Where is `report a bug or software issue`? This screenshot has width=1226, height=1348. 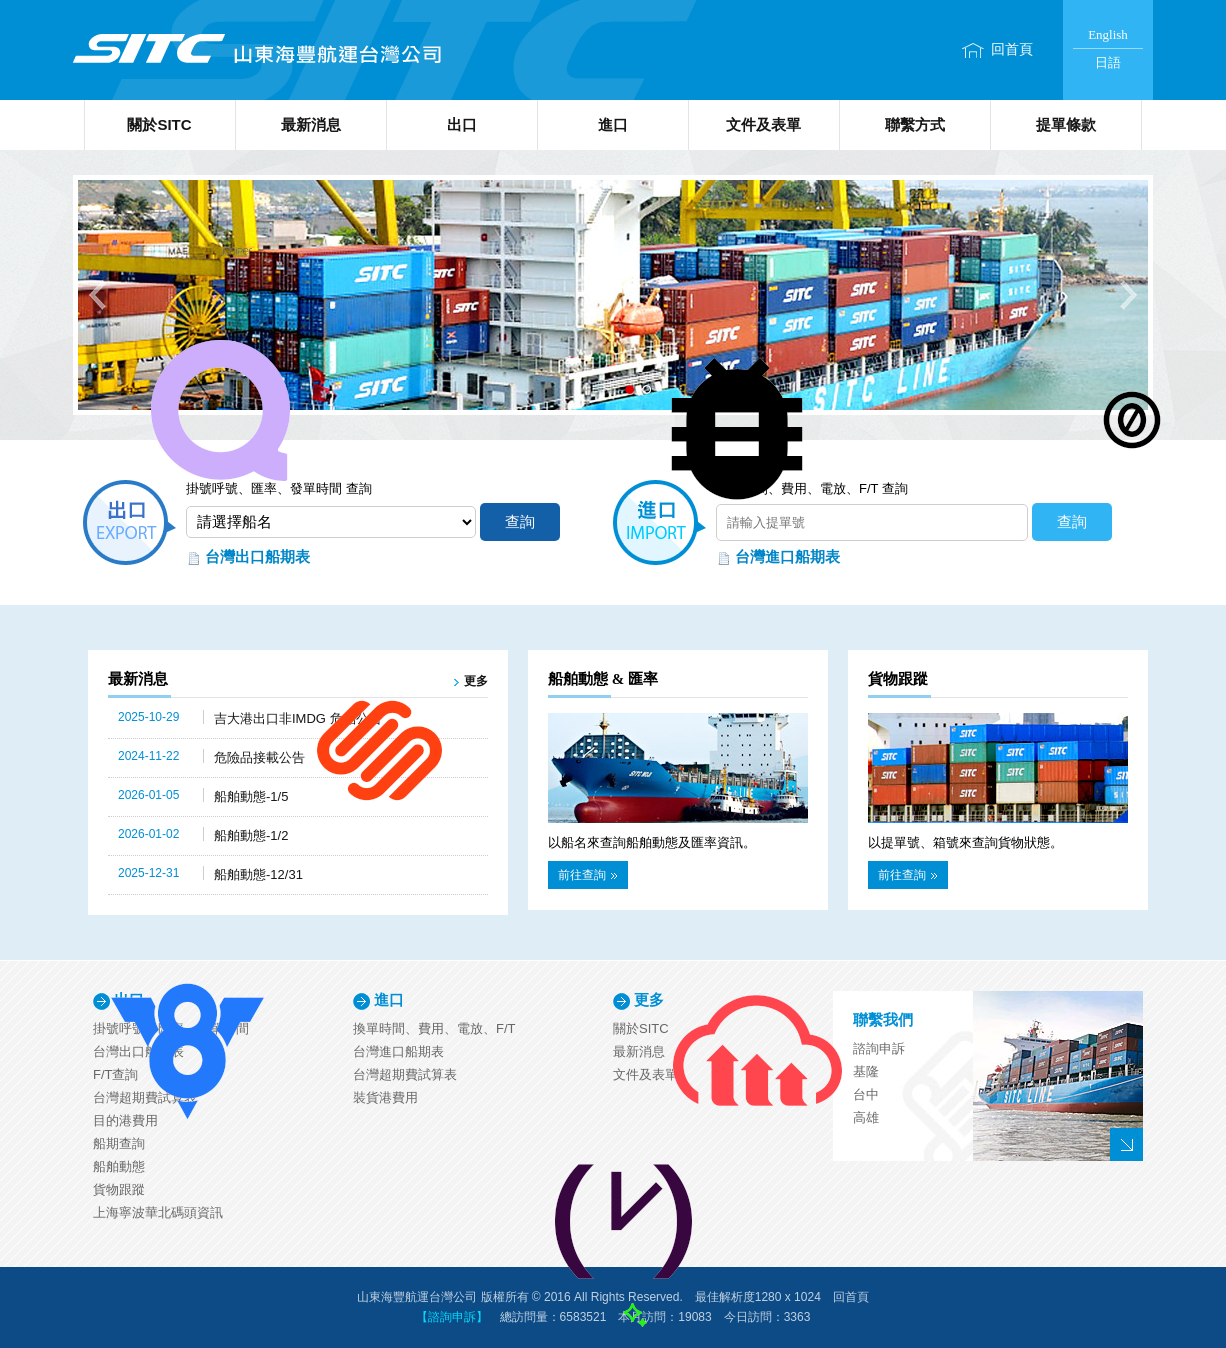 report a bug or software issue is located at coordinates (737, 427).